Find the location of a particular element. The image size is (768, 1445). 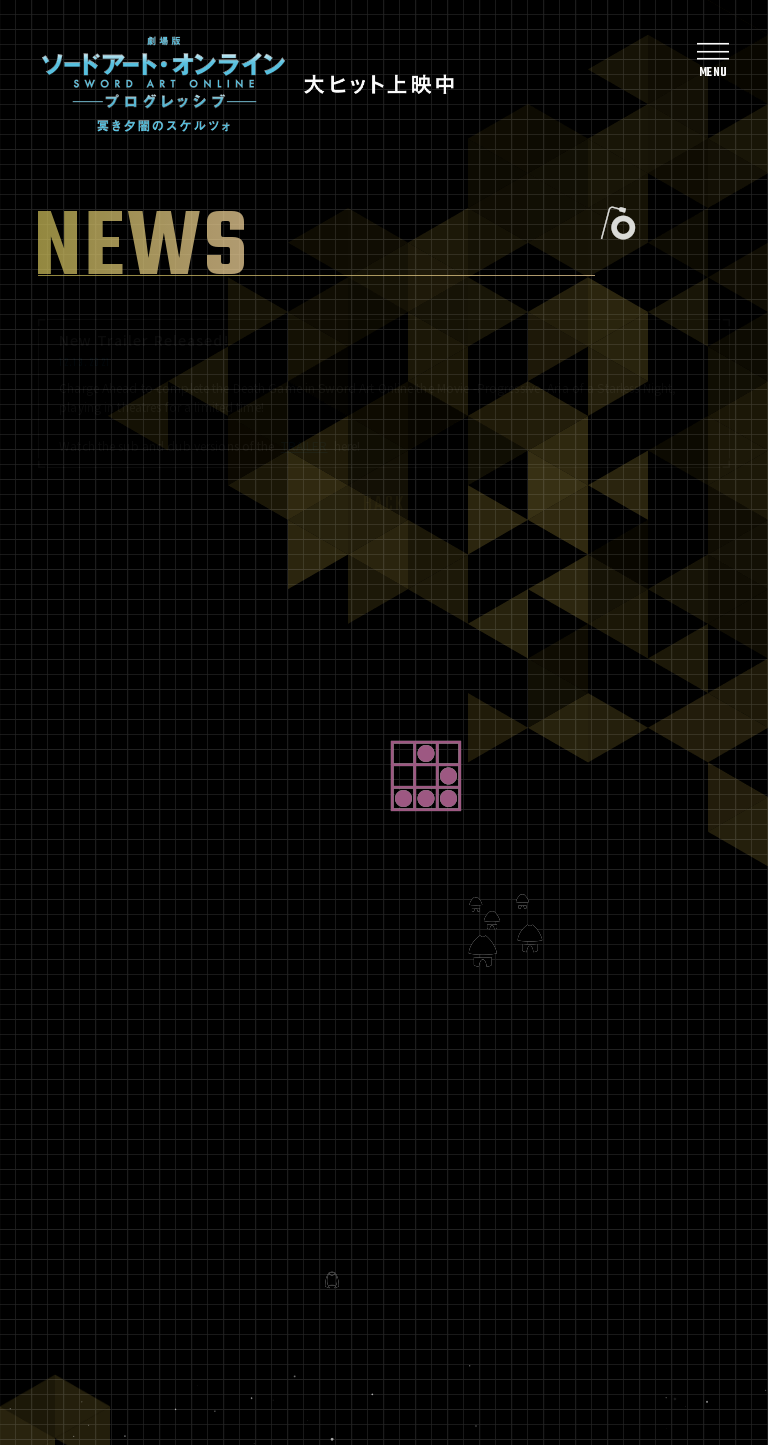

equip a cloak or cape item is located at coordinates (332, 1280).